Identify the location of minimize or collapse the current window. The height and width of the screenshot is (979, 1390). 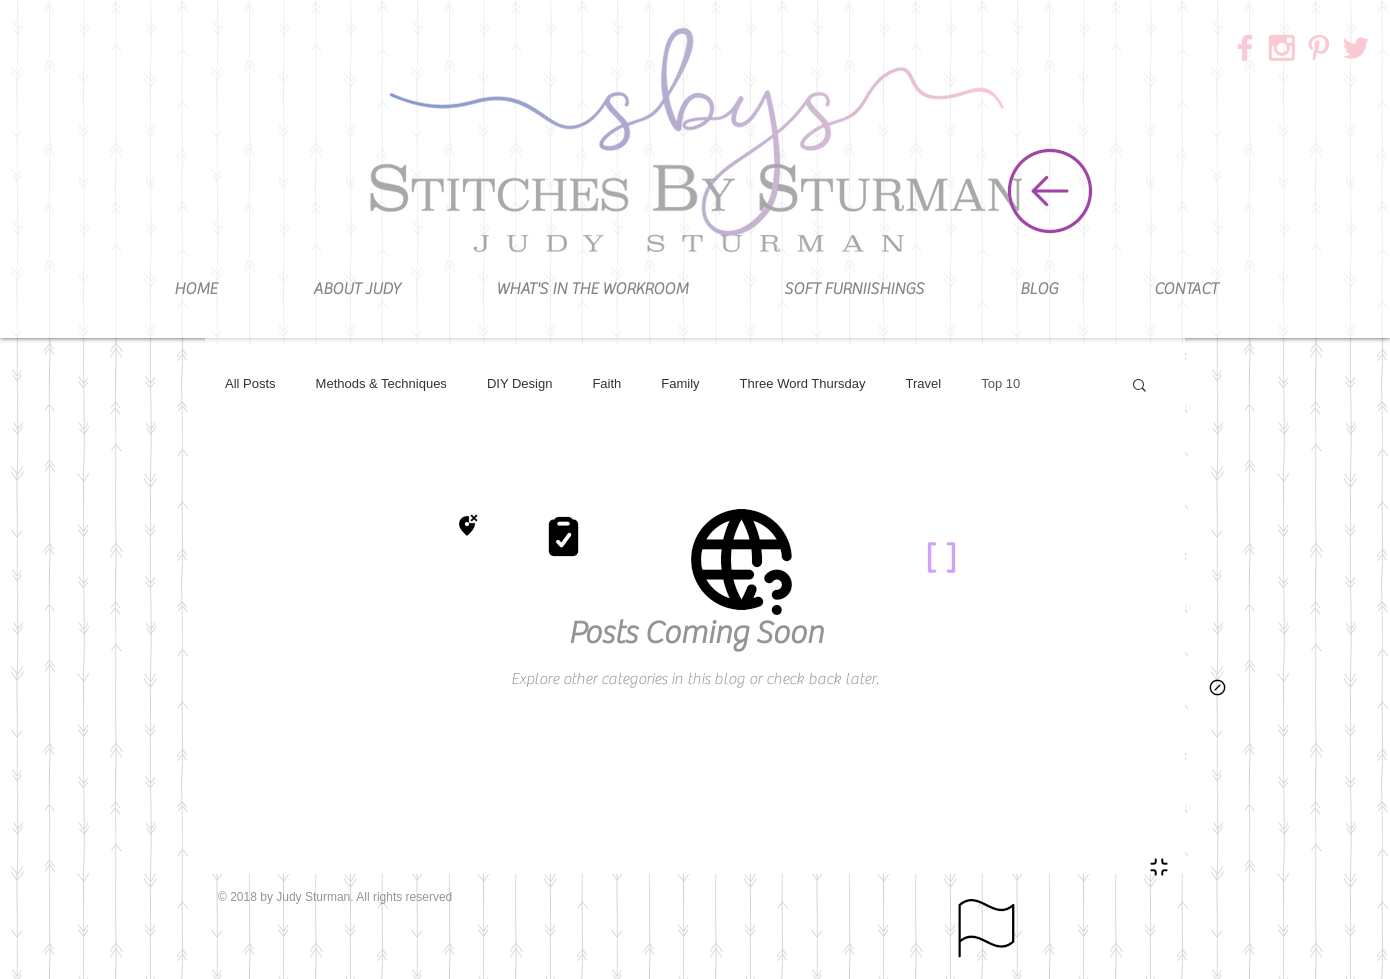
(1159, 867).